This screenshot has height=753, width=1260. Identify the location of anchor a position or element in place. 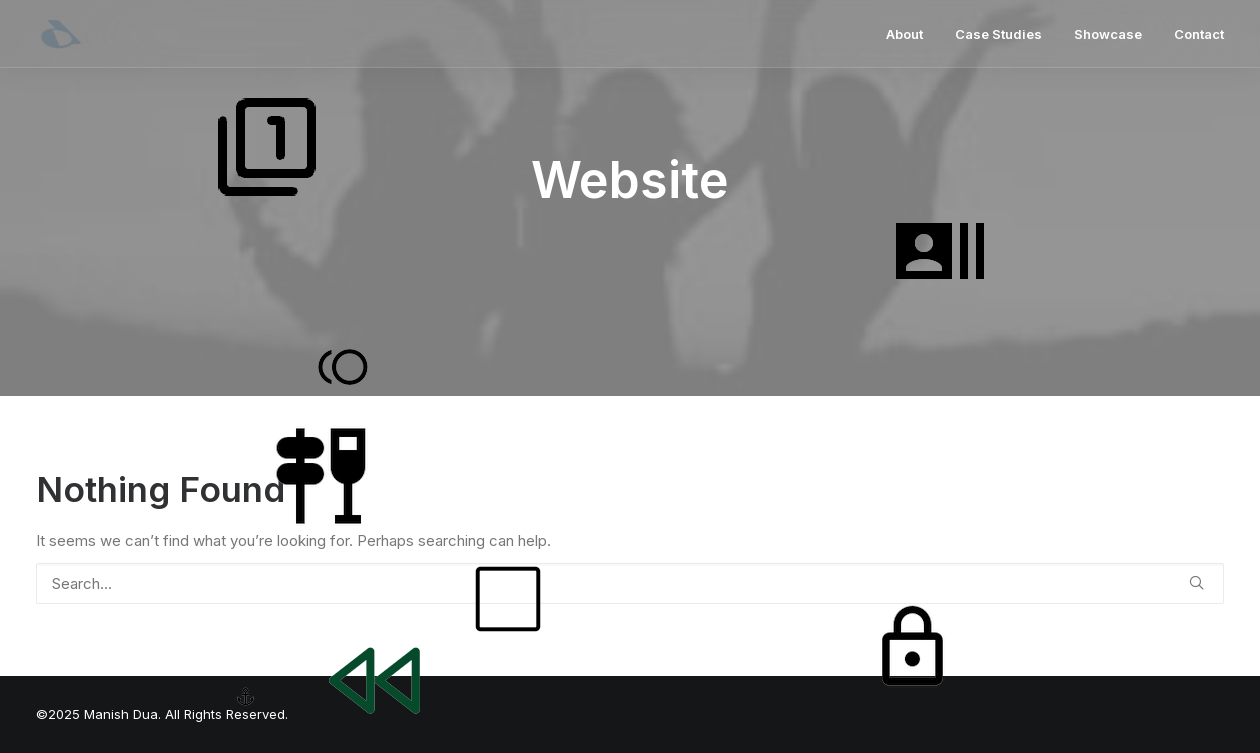
(245, 696).